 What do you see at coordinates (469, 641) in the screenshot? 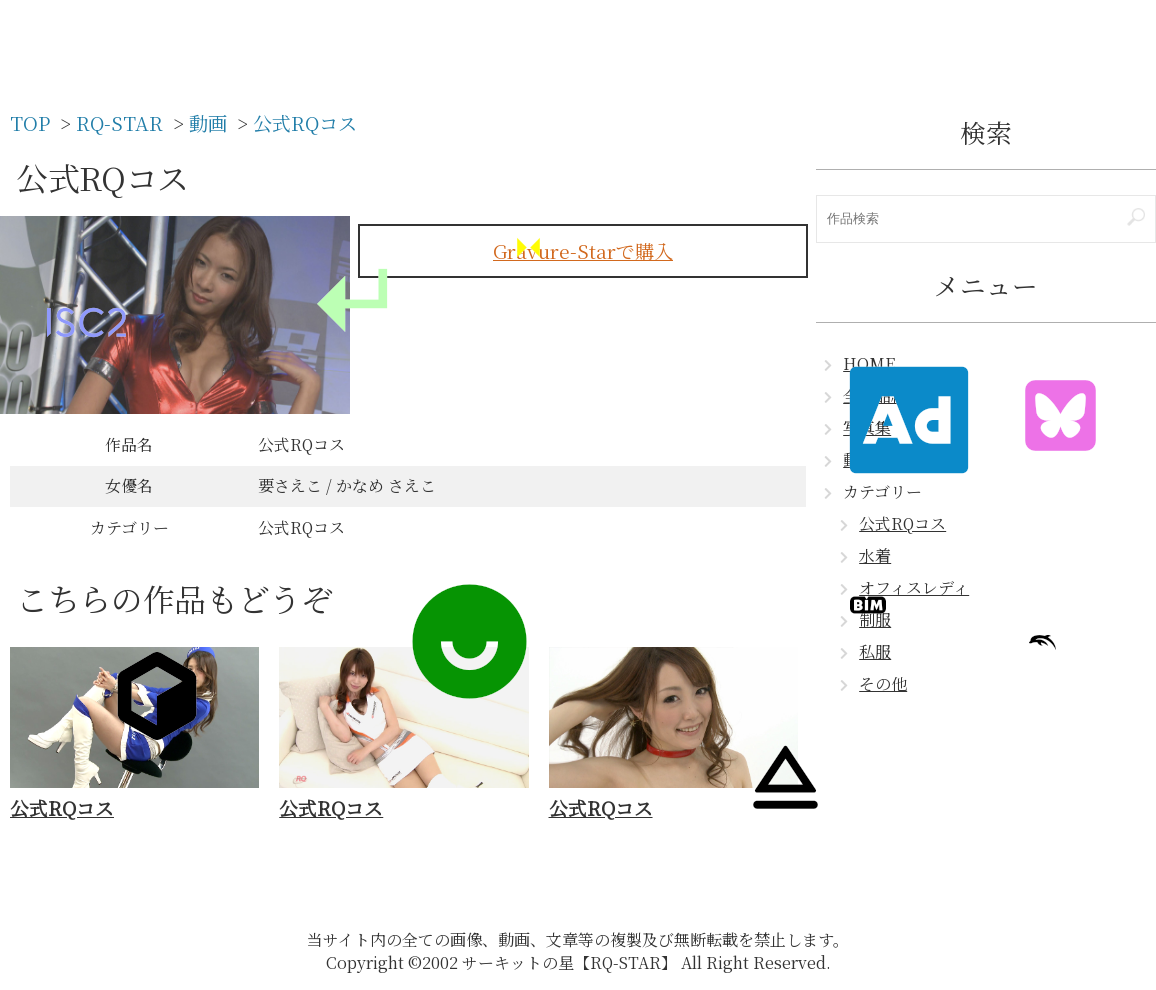
I see `view your profile` at bounding box center [469, 641].